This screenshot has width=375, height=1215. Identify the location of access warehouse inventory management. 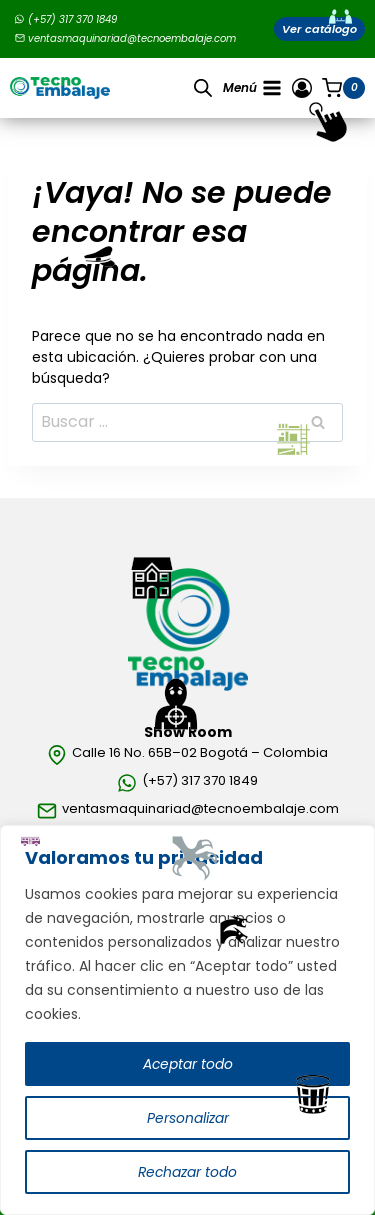
(293, 438).